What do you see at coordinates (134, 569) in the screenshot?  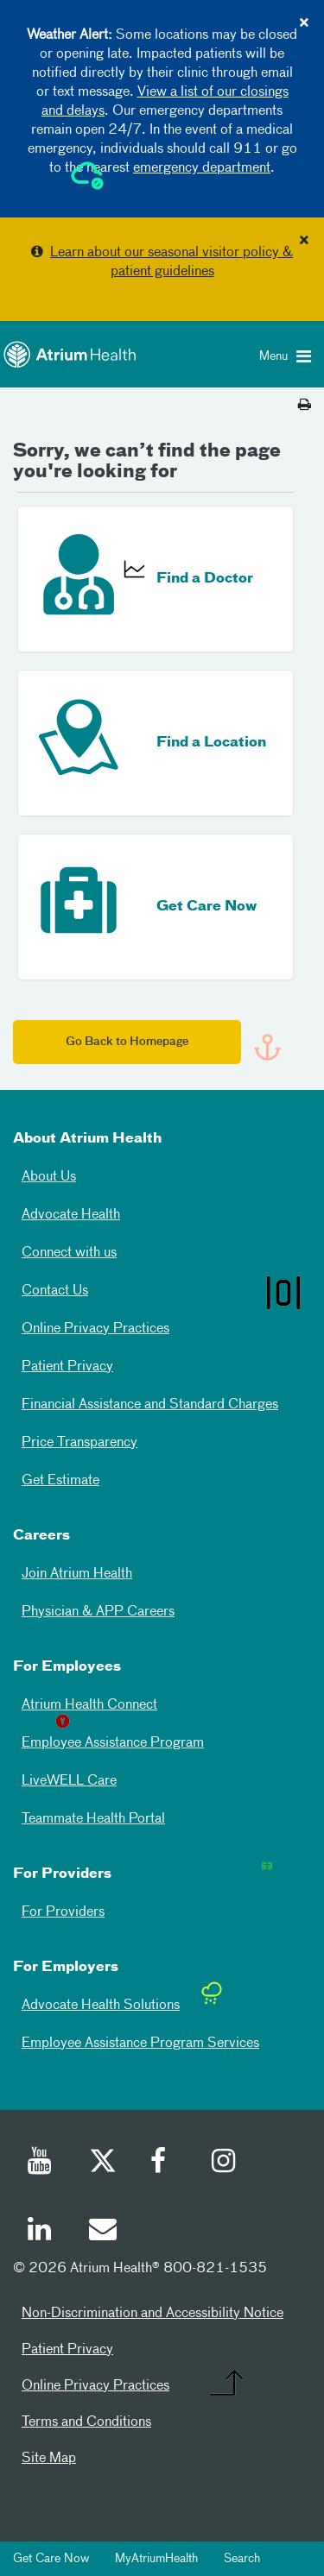 I see `view analytics or statistics` at bounding box center [134, 569].